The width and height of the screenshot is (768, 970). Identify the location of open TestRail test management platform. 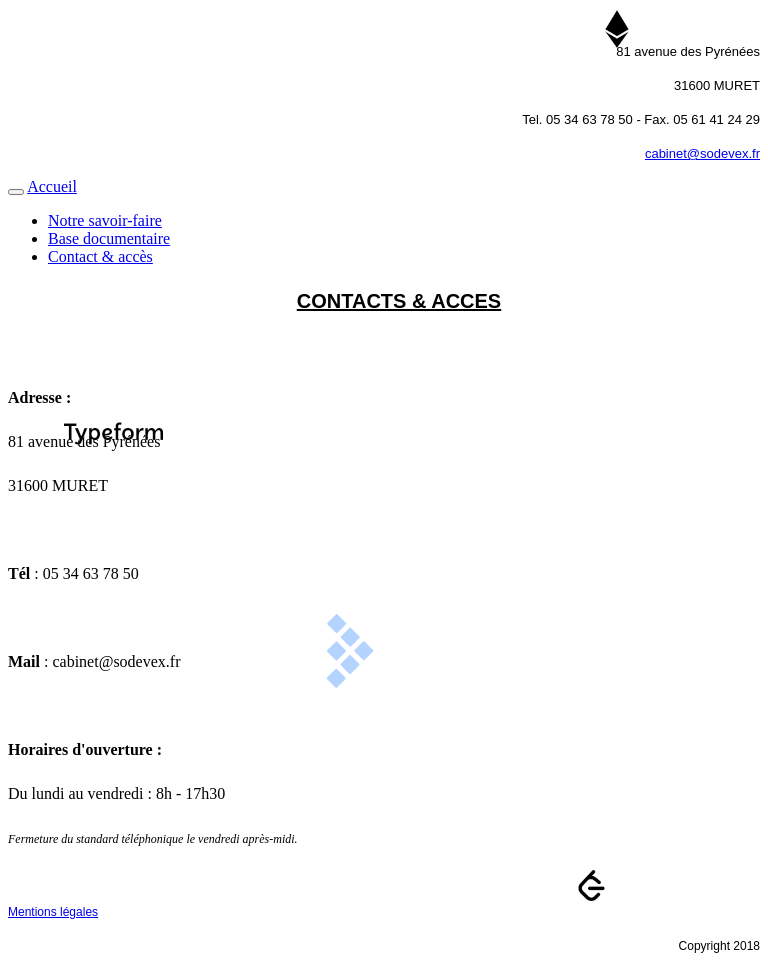
(350, 651).